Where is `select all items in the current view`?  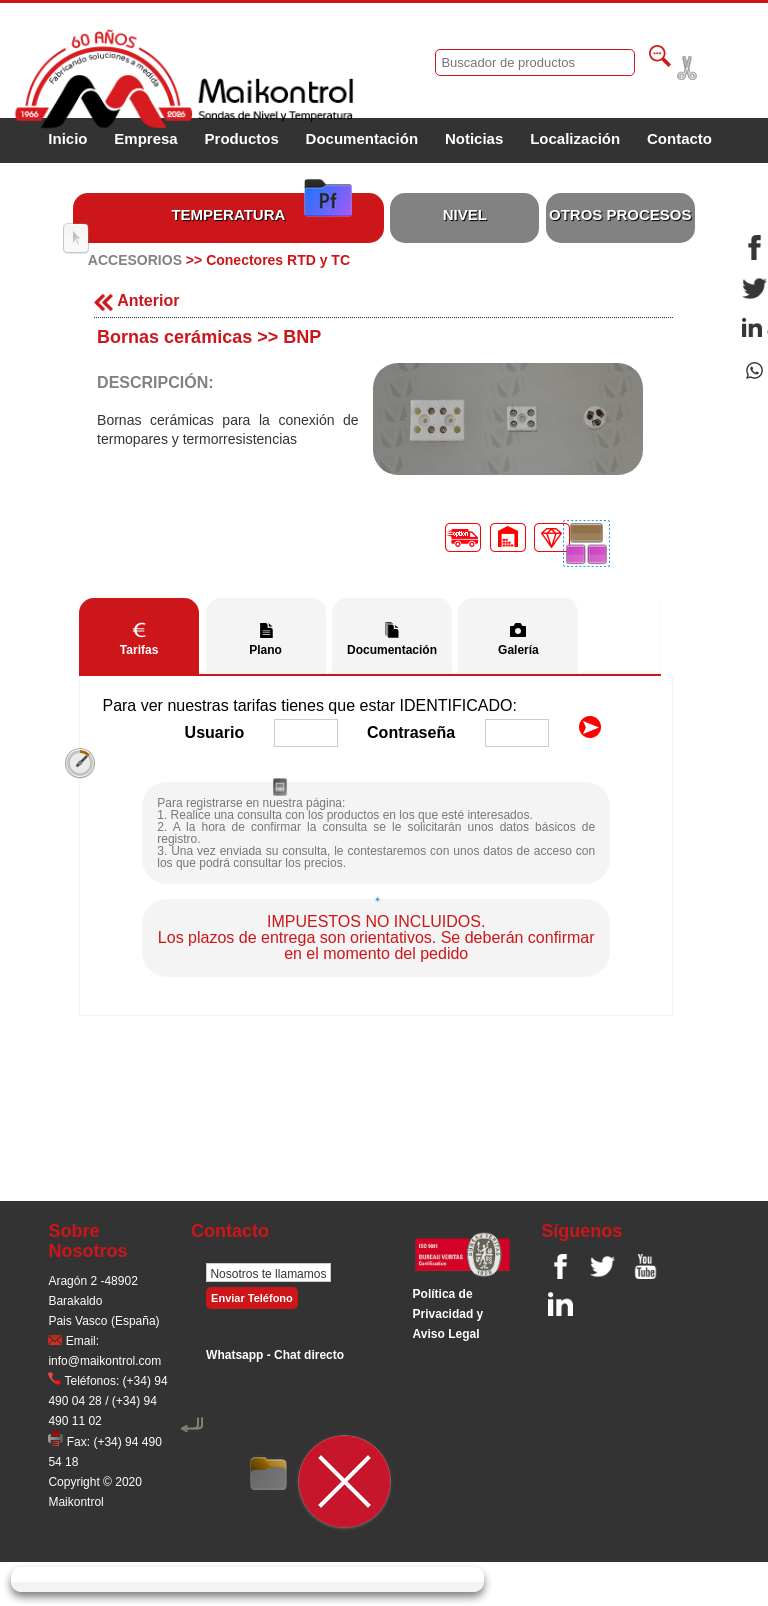 select all items in the current view is located at coordinates (586, 543).